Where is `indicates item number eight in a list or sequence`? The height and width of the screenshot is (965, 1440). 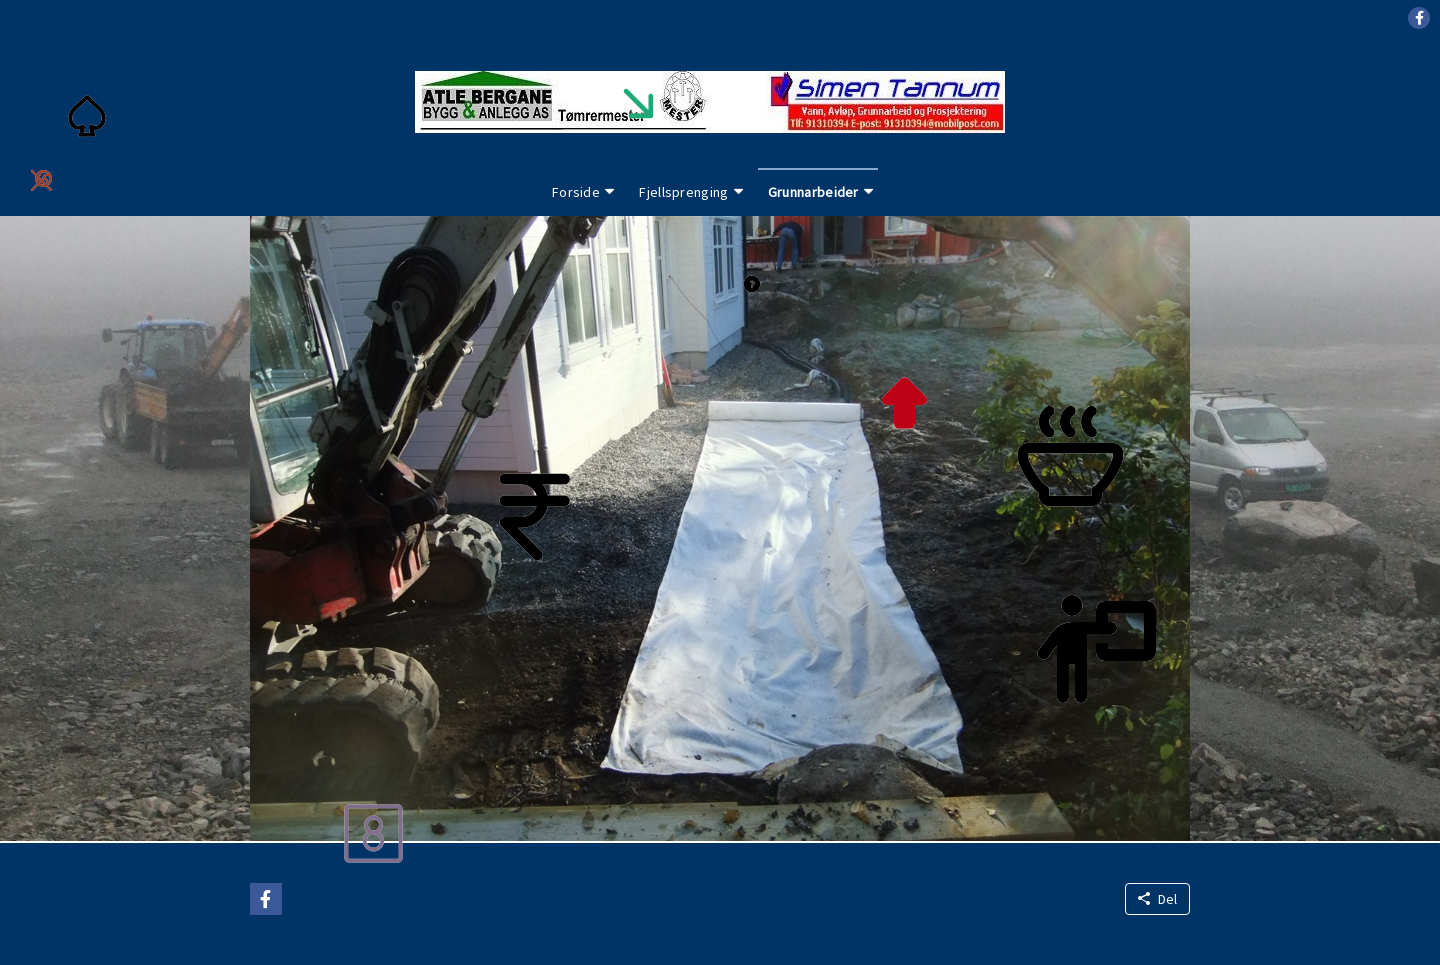
indicates item number eight in a list or sequence is located at coordinates (373, 833).